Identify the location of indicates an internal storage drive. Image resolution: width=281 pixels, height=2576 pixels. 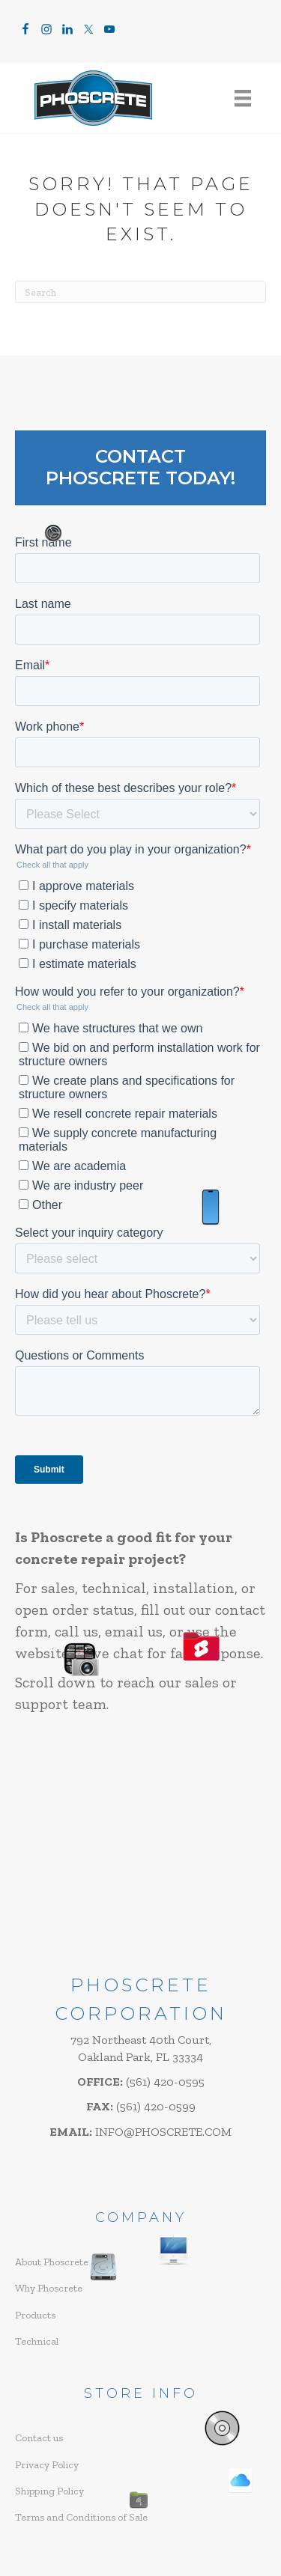
(103, 2268).